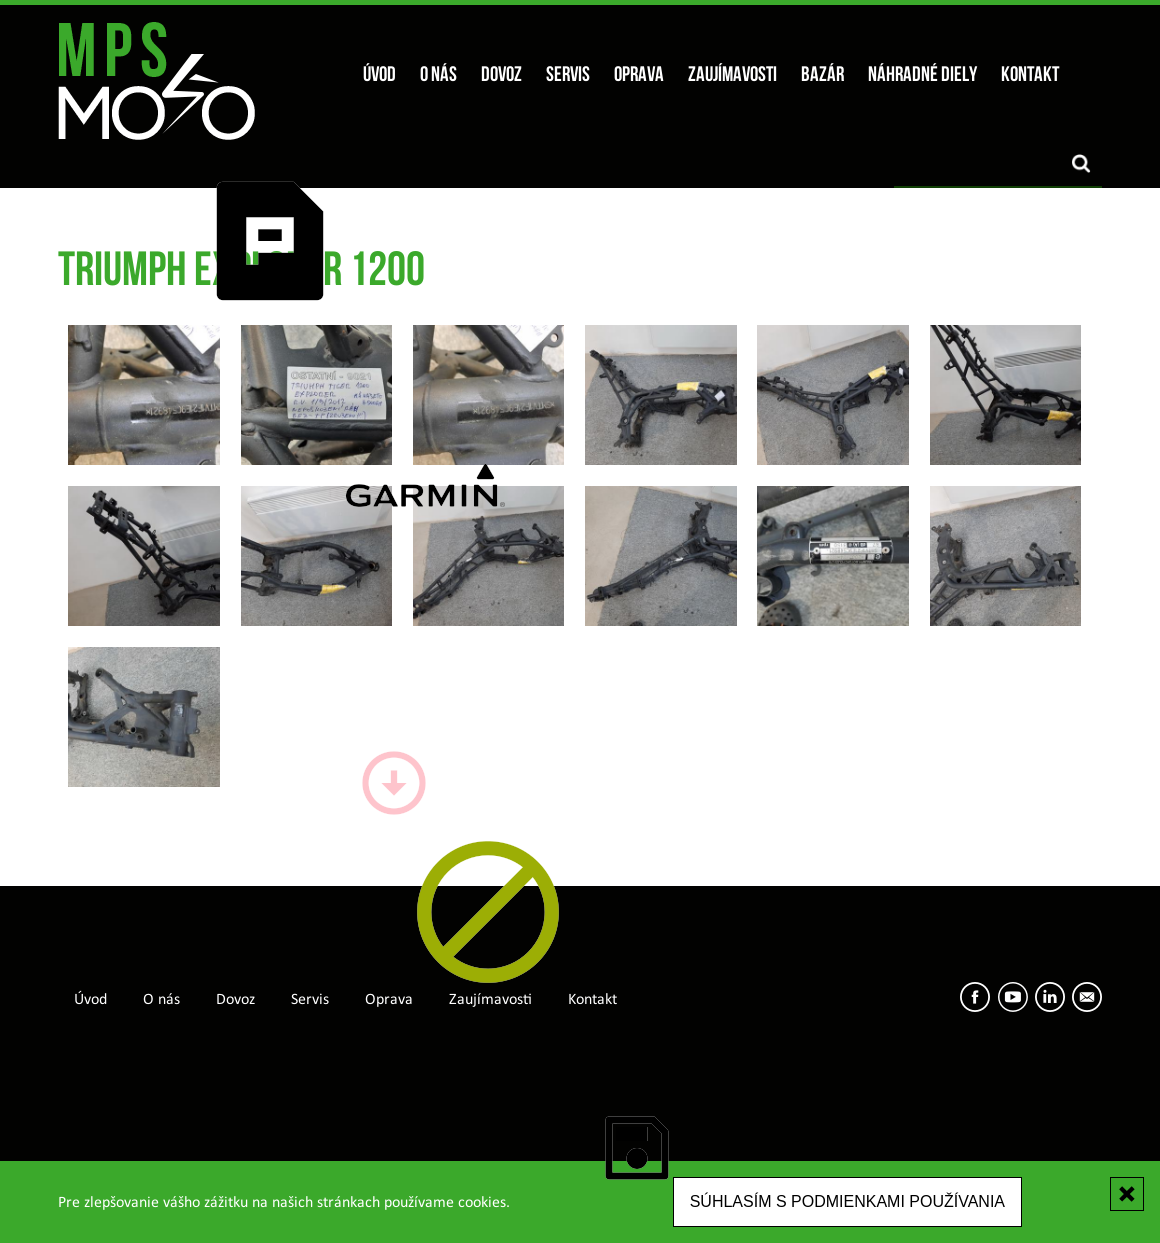  What do you see at coordinates (394, 783) in the screenshot?
I see `download a file or content` at bounding box center [394, 783].